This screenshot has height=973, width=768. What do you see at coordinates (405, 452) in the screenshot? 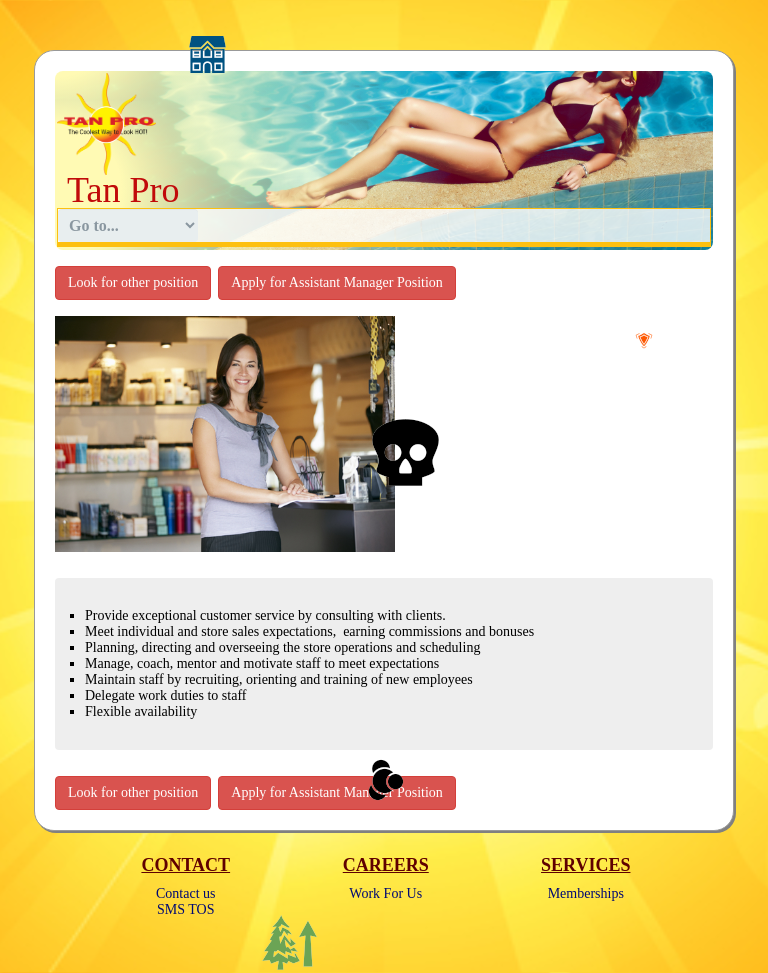
I see `indicates player death or game over state` at bounding box center [405, 452].